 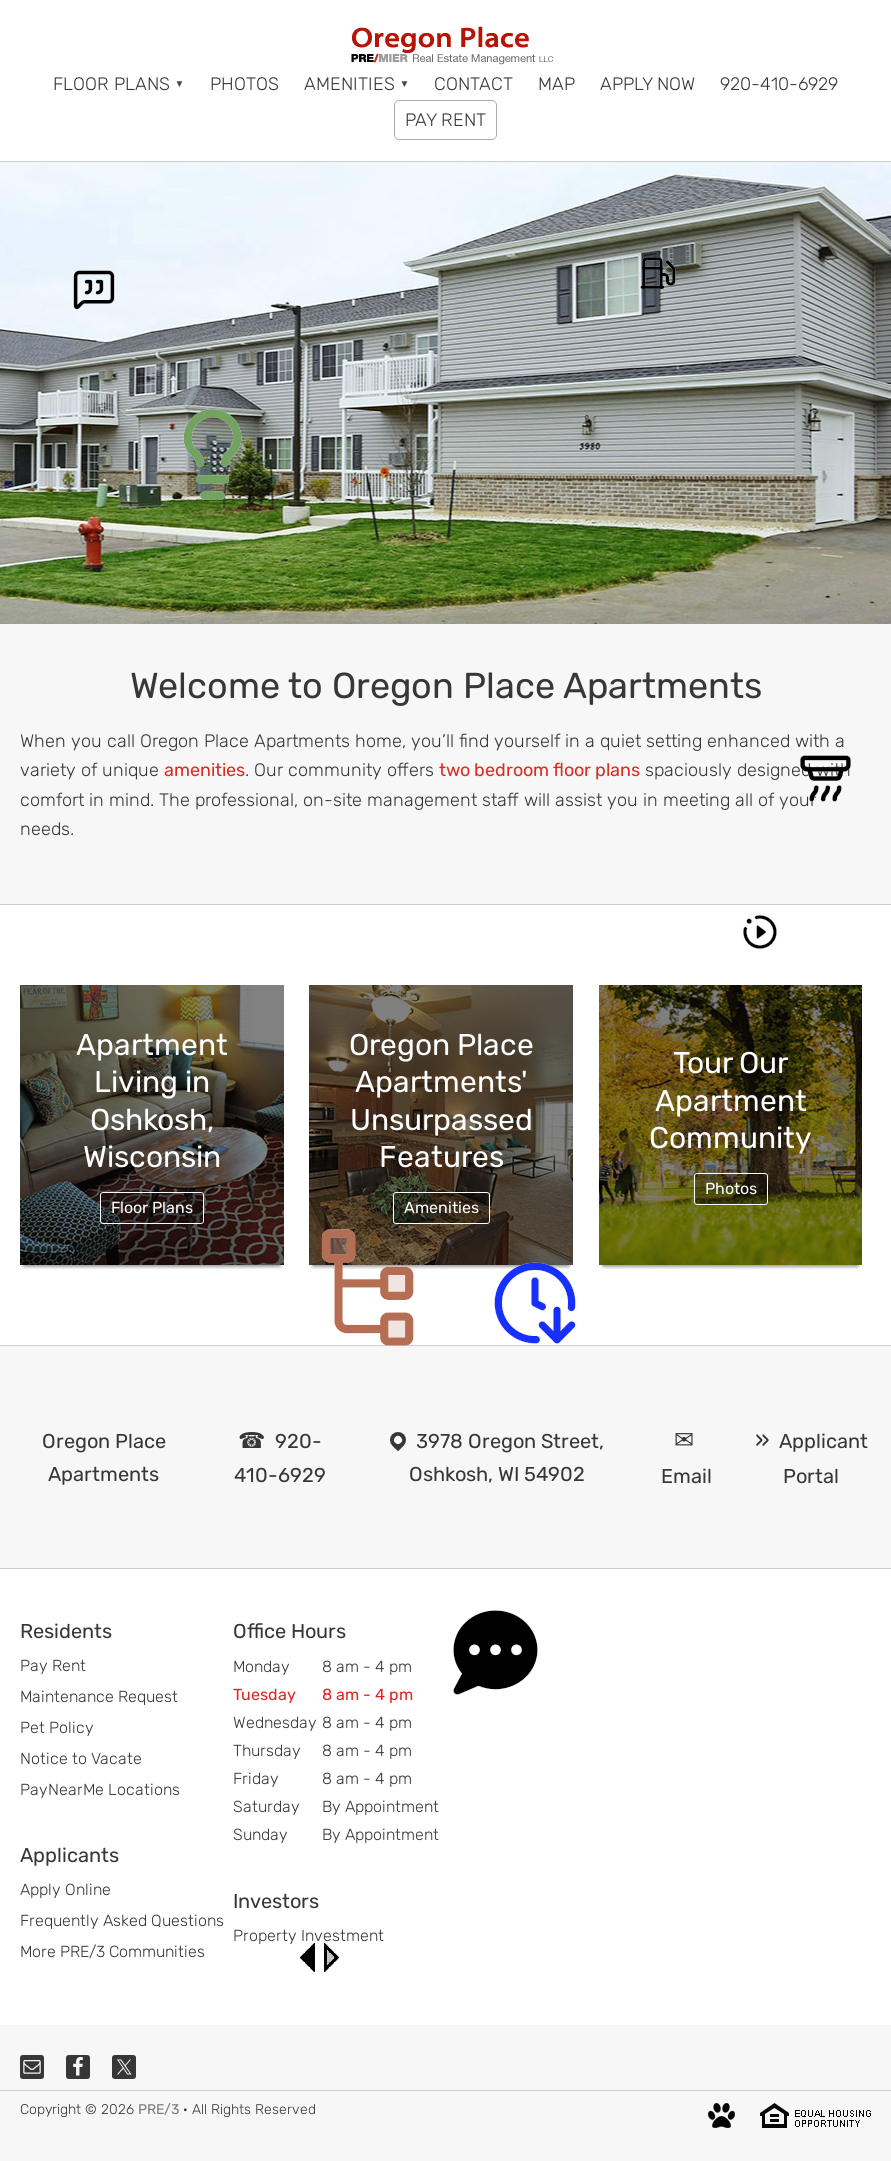 I want to click on smoke detector alert or notification, so click(x=825, y=778).